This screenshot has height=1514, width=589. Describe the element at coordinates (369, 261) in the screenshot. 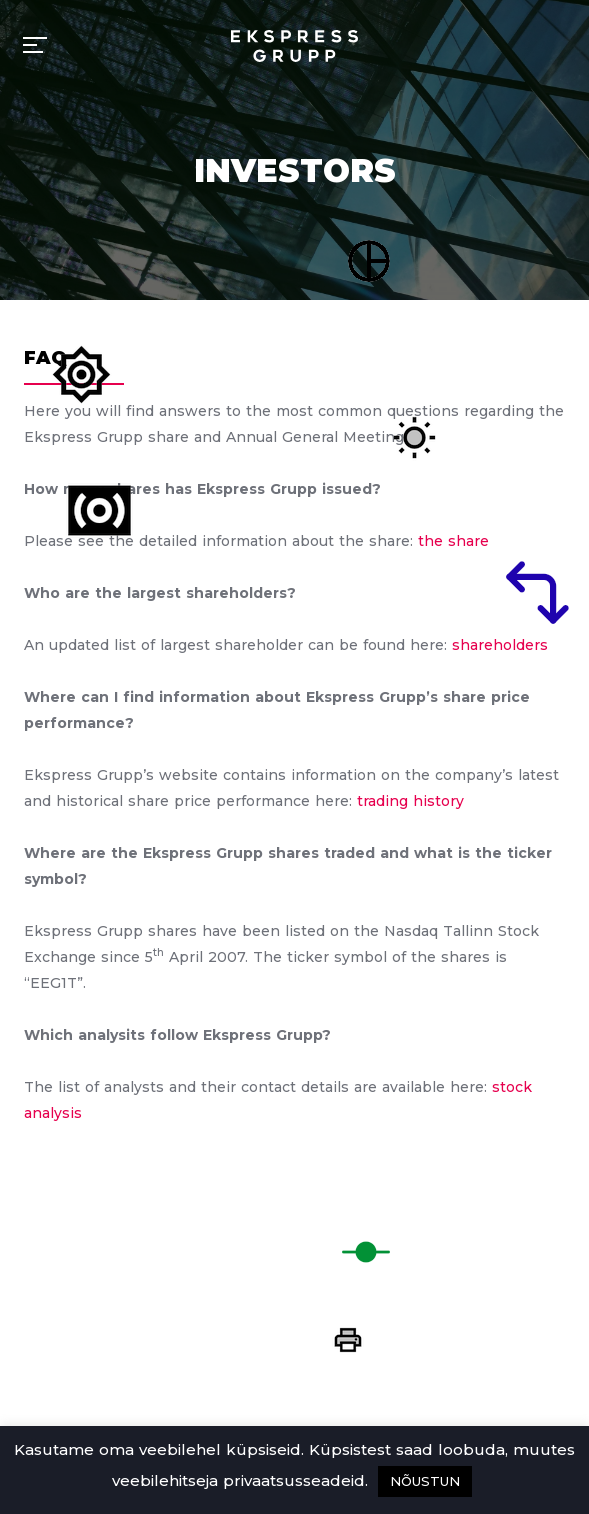

I see `view data breakdown or statistics` at that location.